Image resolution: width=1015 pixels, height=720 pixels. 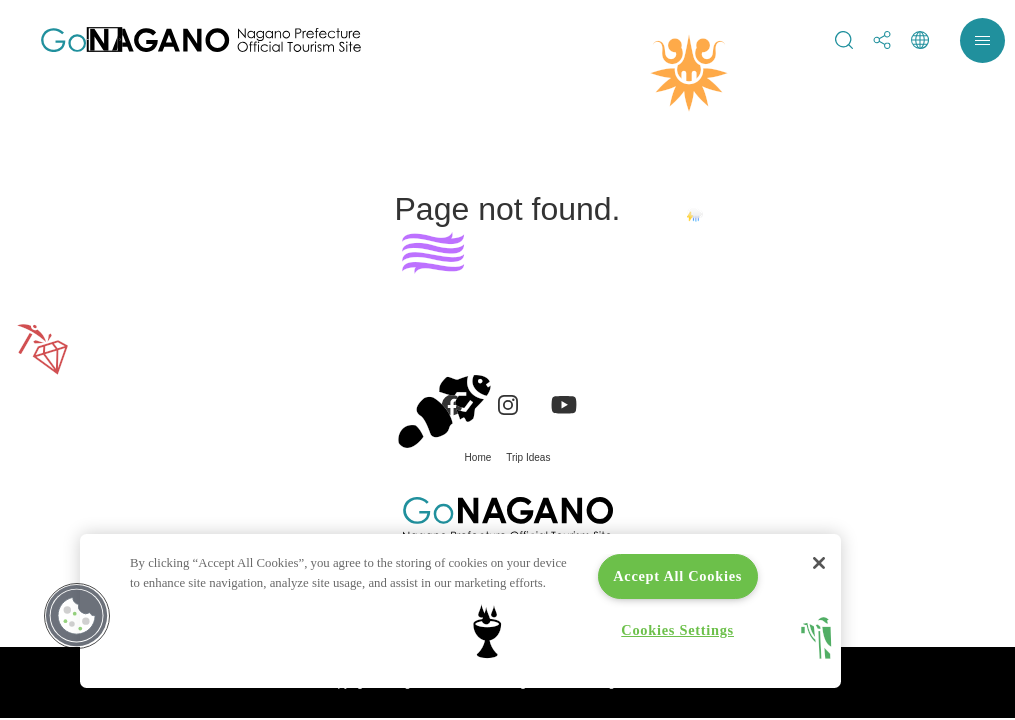 What do you see at coordinates (42, 349) in the screenshot?
I see `indicates hard difficulty or challenge level` at bounding box center [42, 349].